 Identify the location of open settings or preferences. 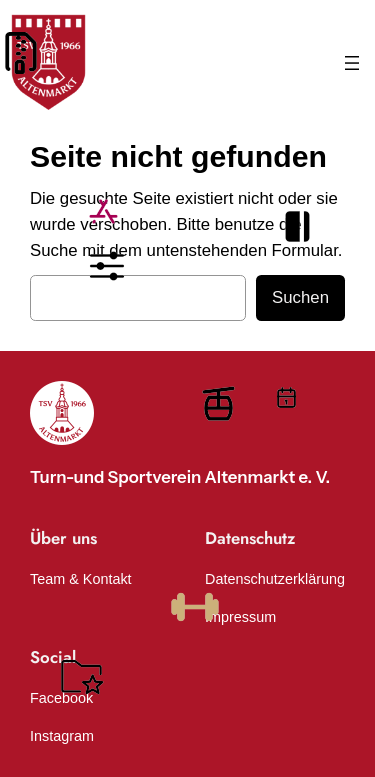
(107, 266).